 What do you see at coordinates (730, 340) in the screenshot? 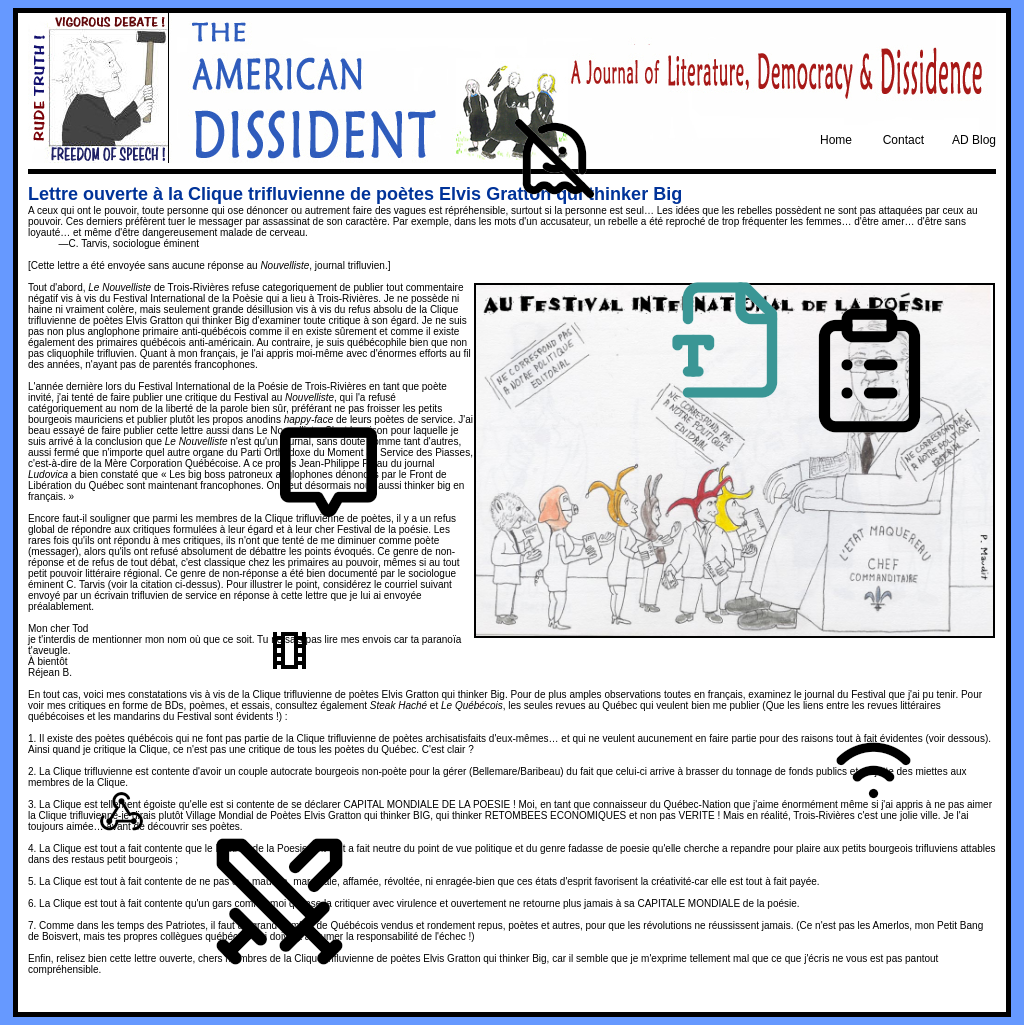
I see `text or document file type` at bounding box center [730, 340].